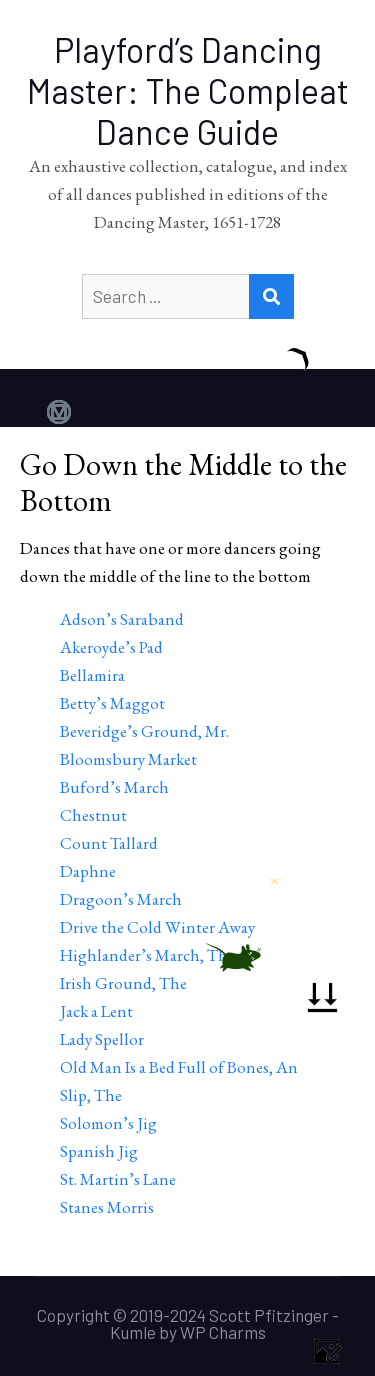  What do you see at coordinates (59, 412) in the screenshot?
I see `material design brand logo` at bounding box center [59, 412].